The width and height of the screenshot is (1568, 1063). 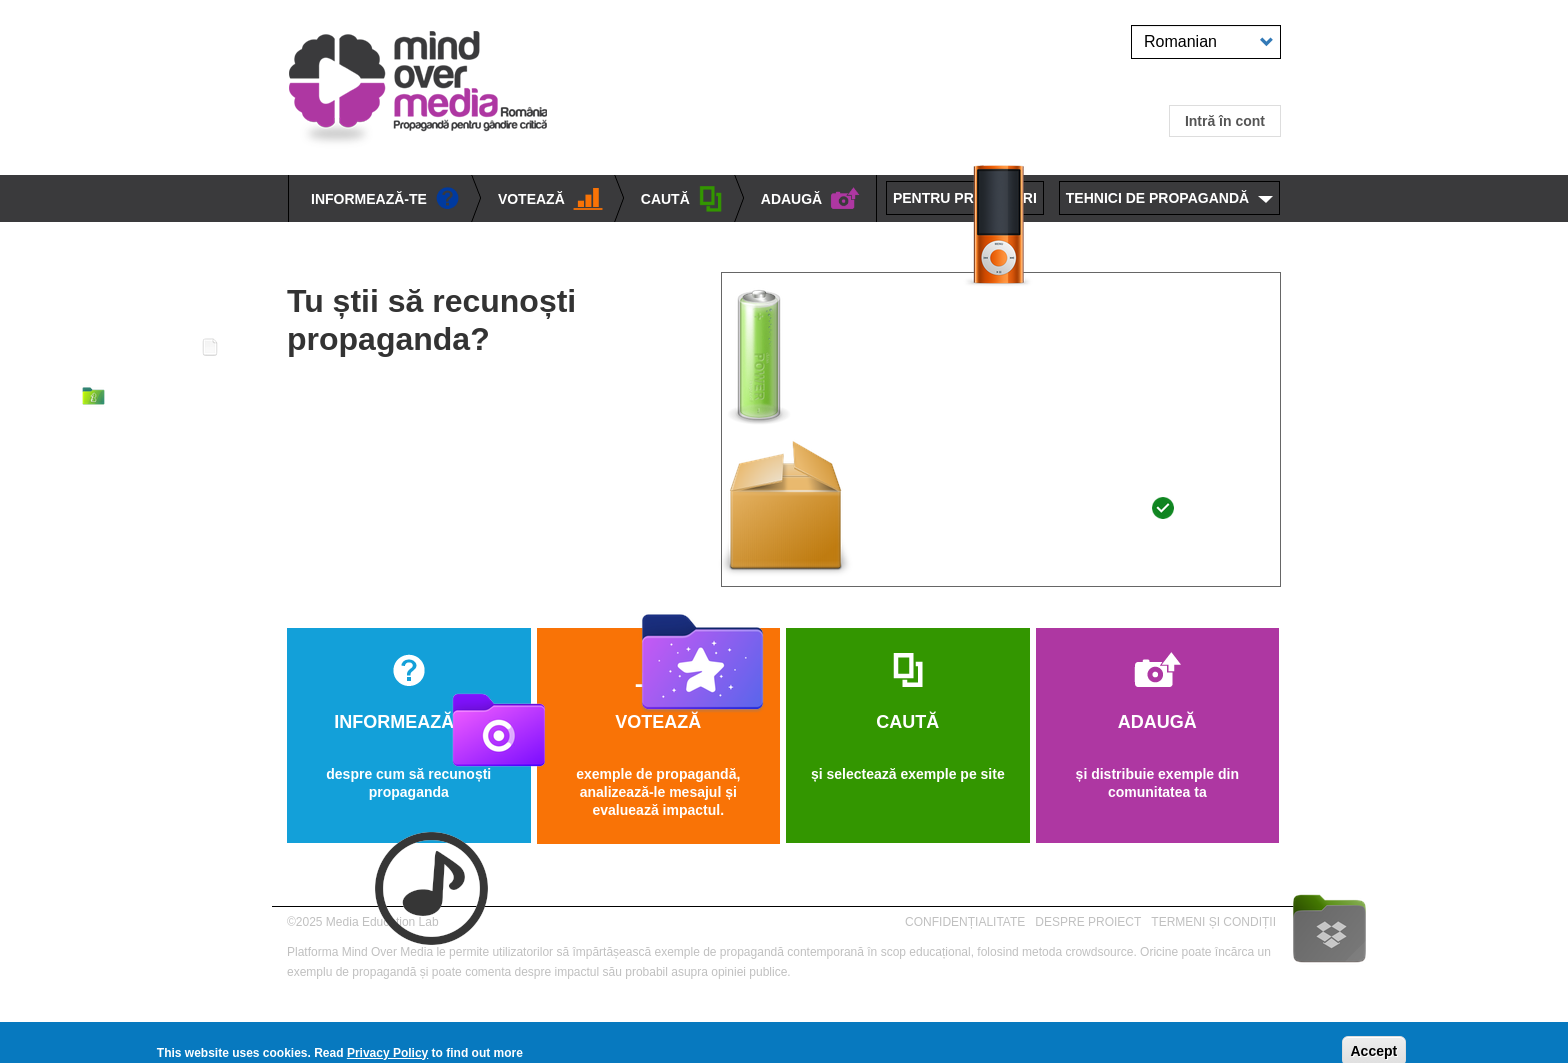 I want to click on preview a text file before opening, so click(x=210, y=347).